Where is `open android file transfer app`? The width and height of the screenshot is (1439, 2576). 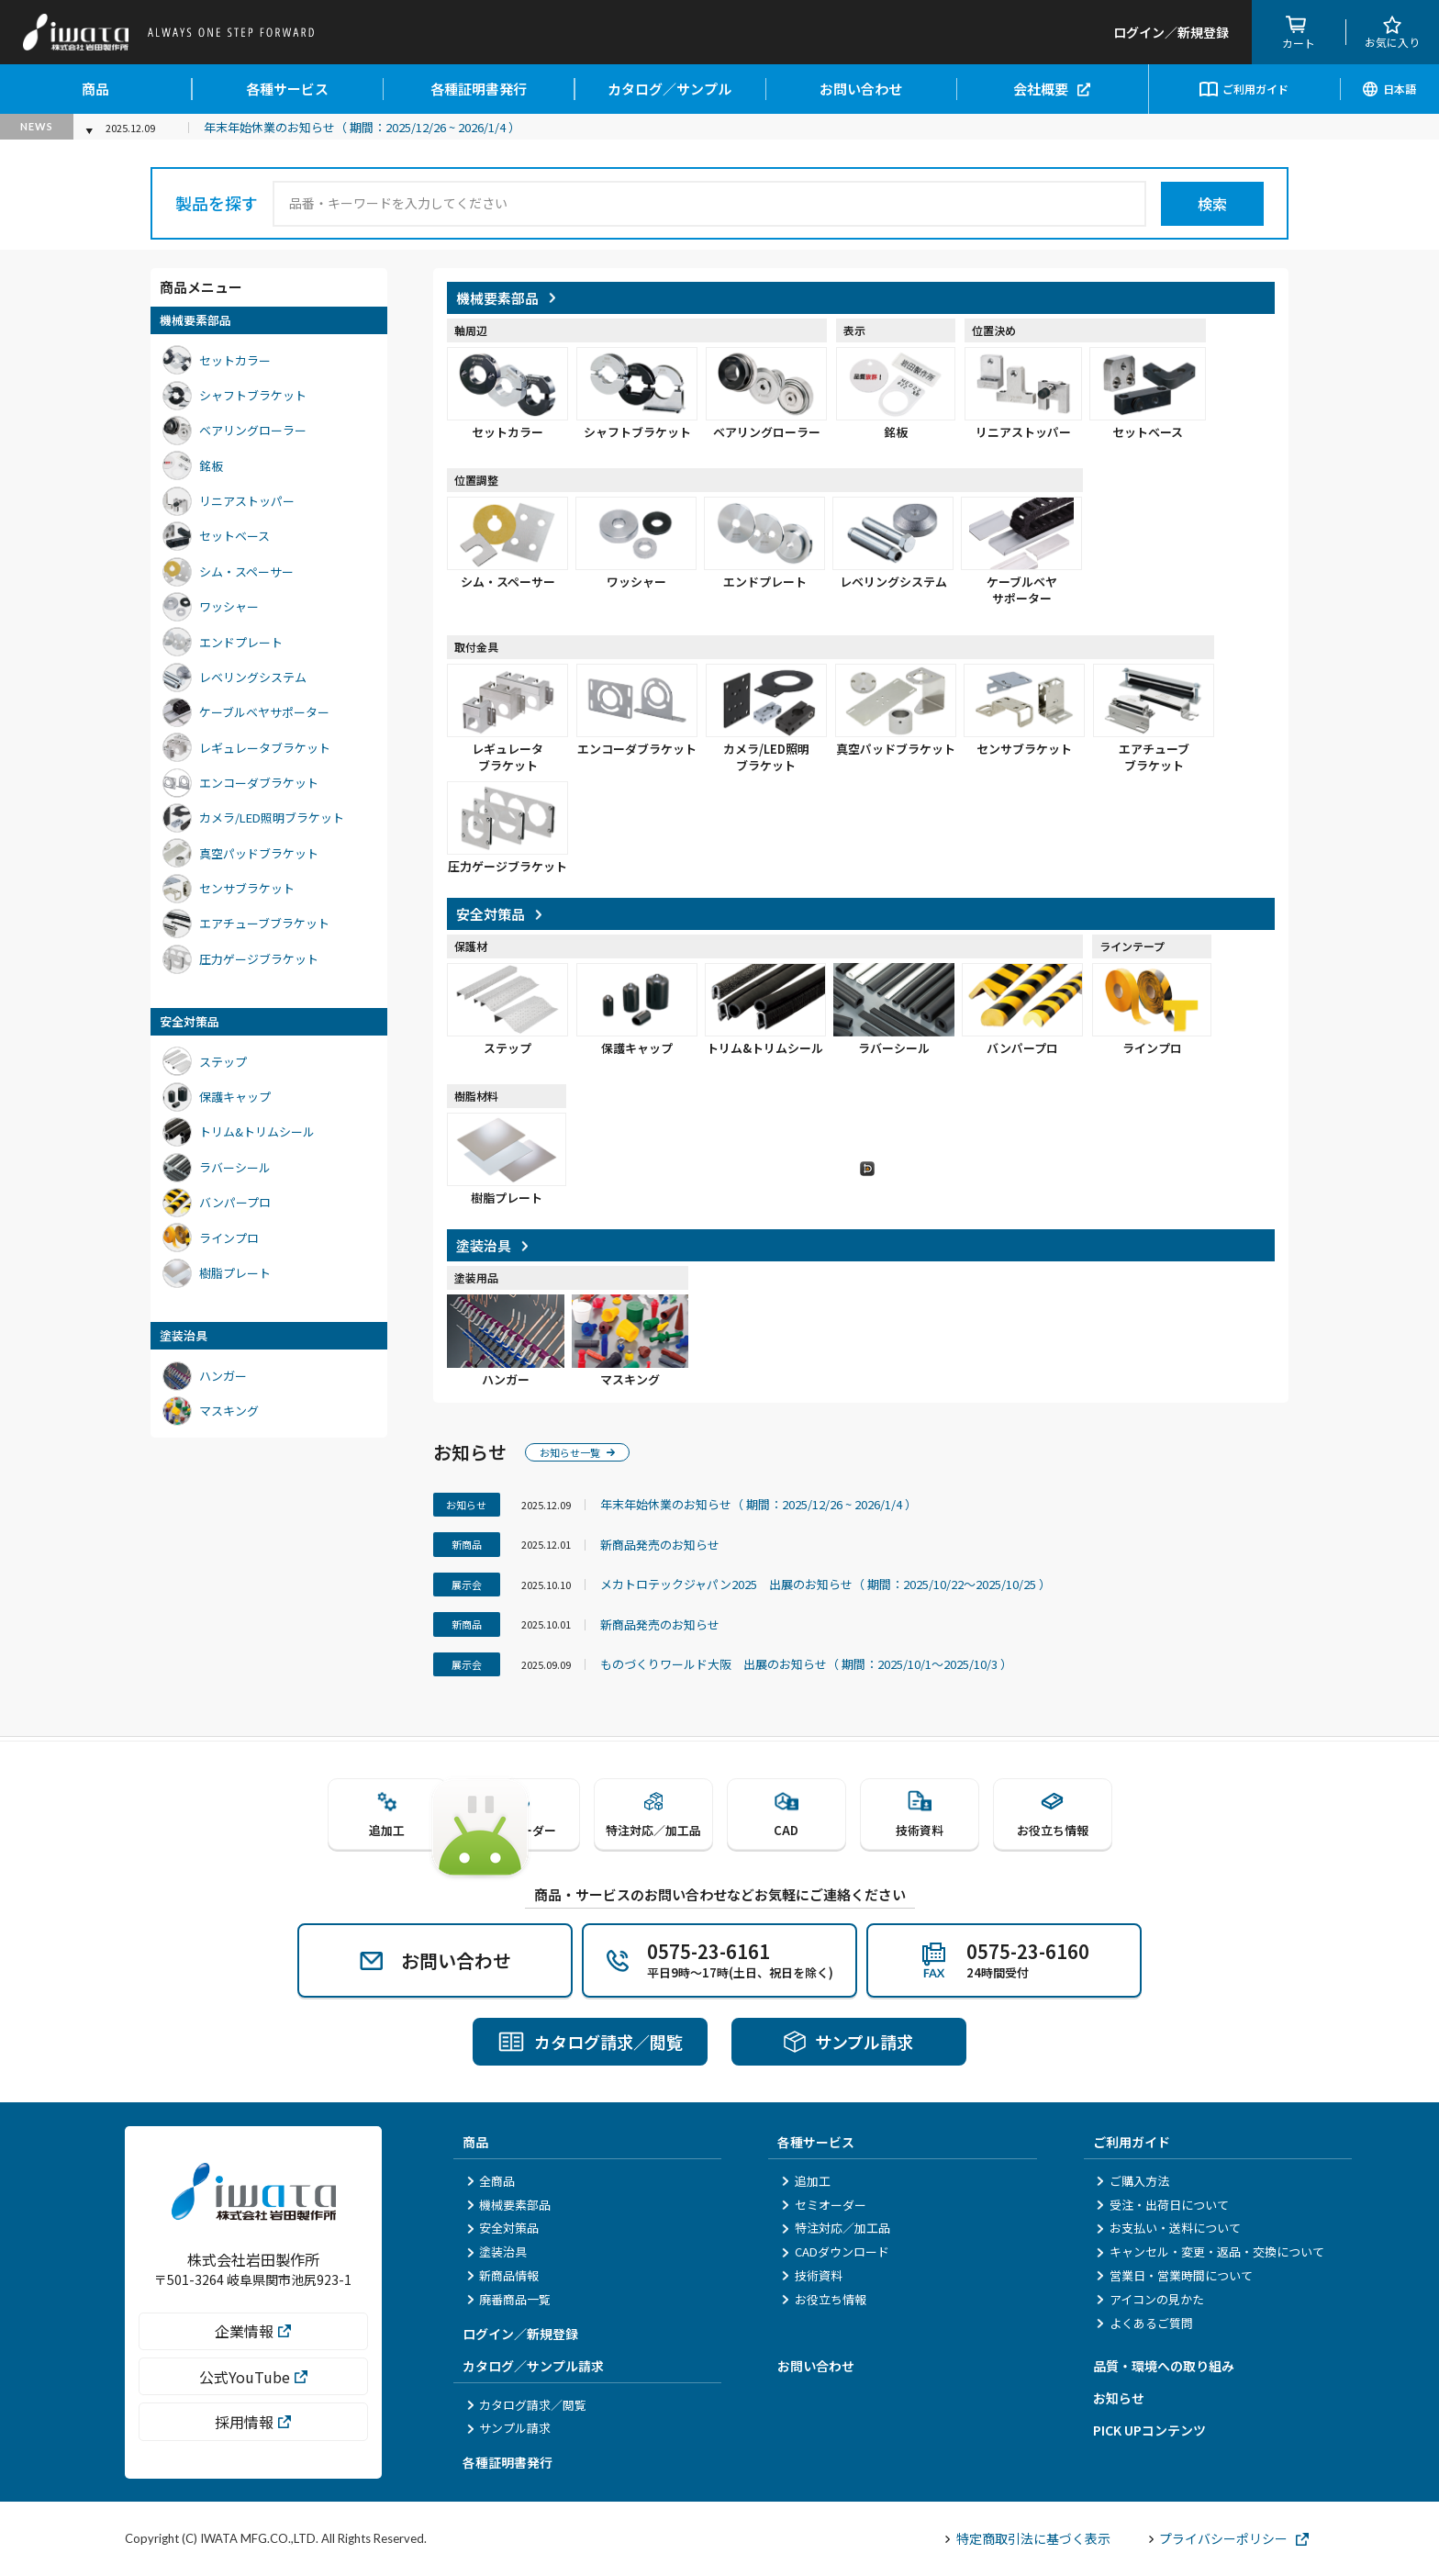 open android file transfer app is located at coordinates (480, 1827).